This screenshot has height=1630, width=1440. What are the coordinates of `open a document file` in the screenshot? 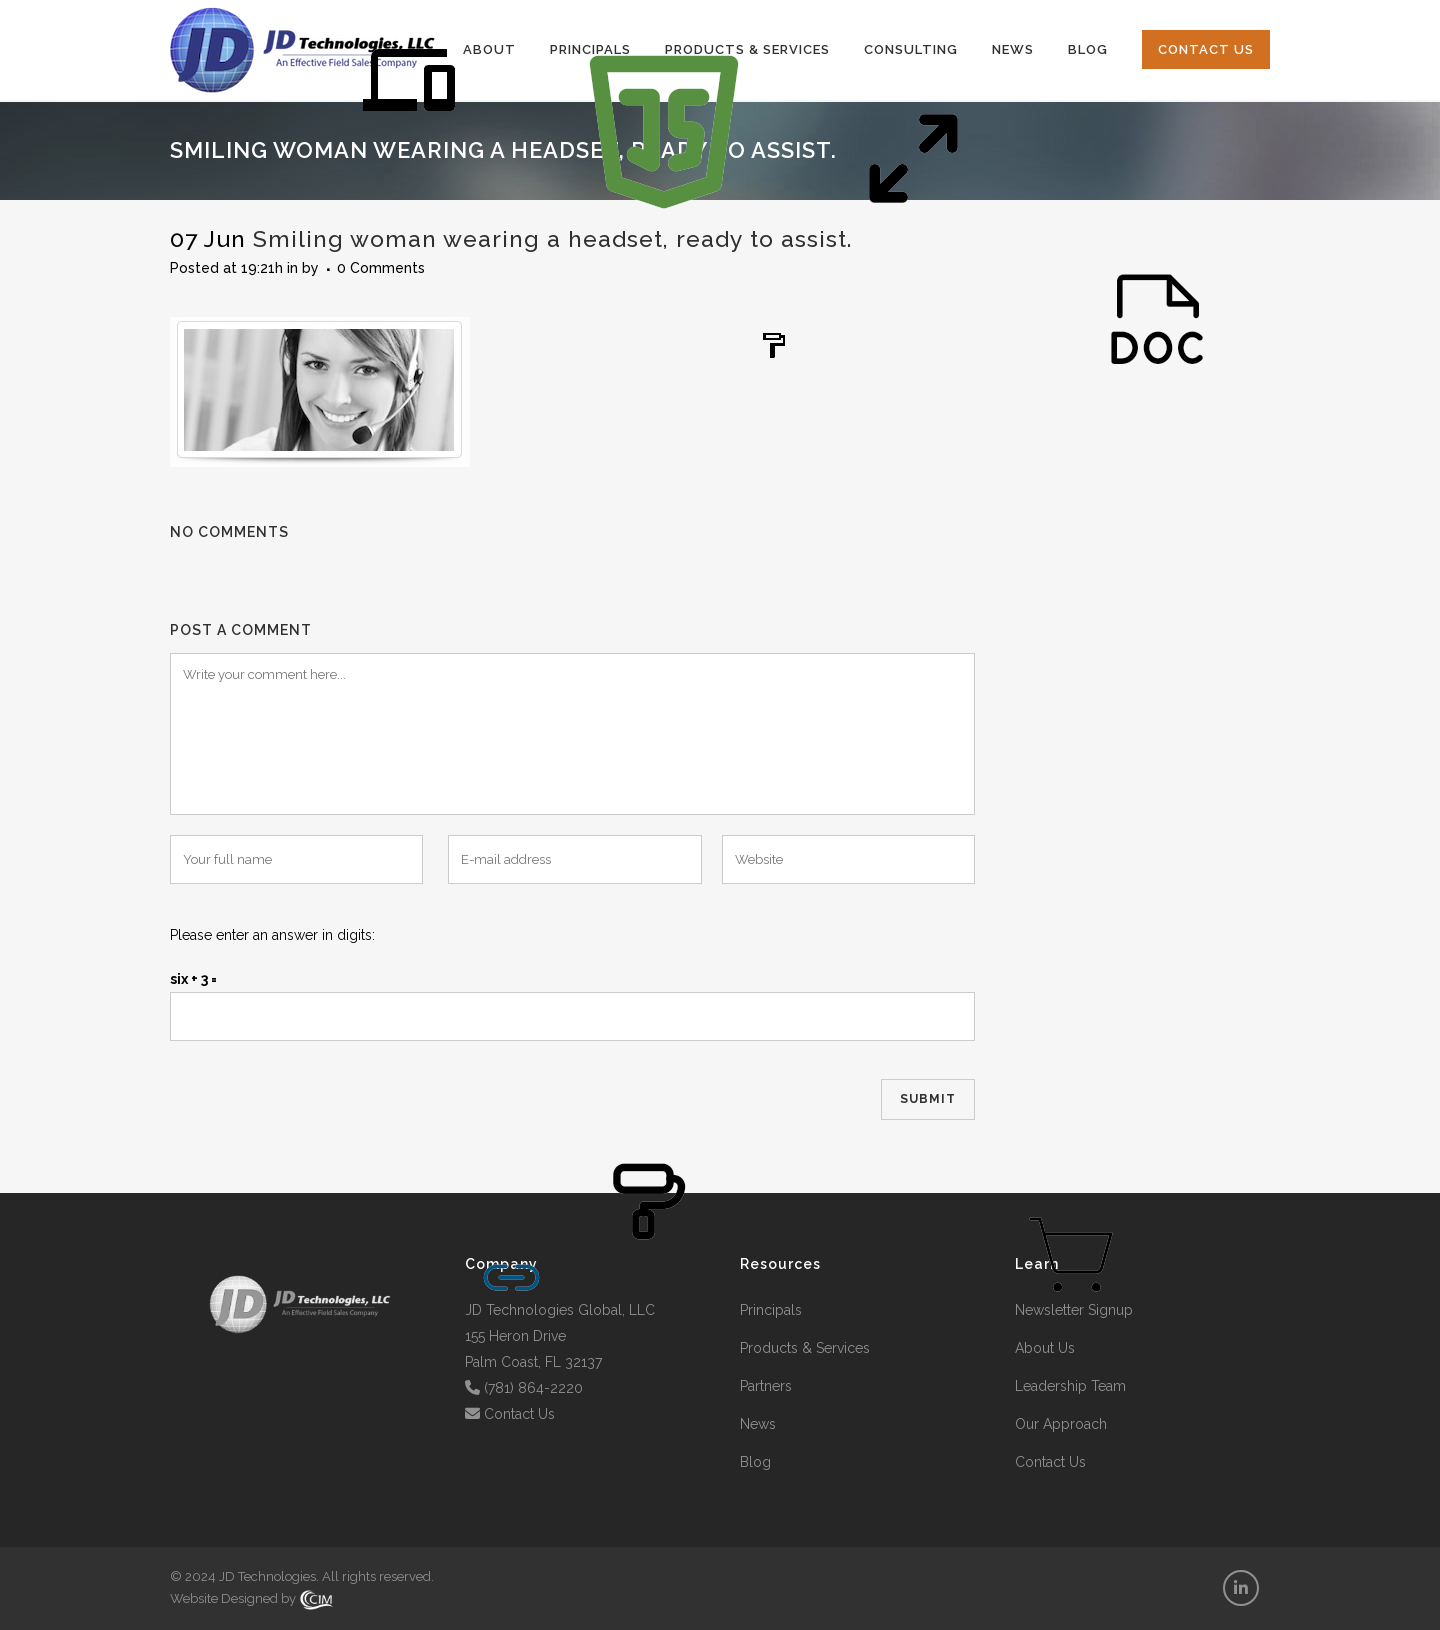 It's located at (1158, 323).